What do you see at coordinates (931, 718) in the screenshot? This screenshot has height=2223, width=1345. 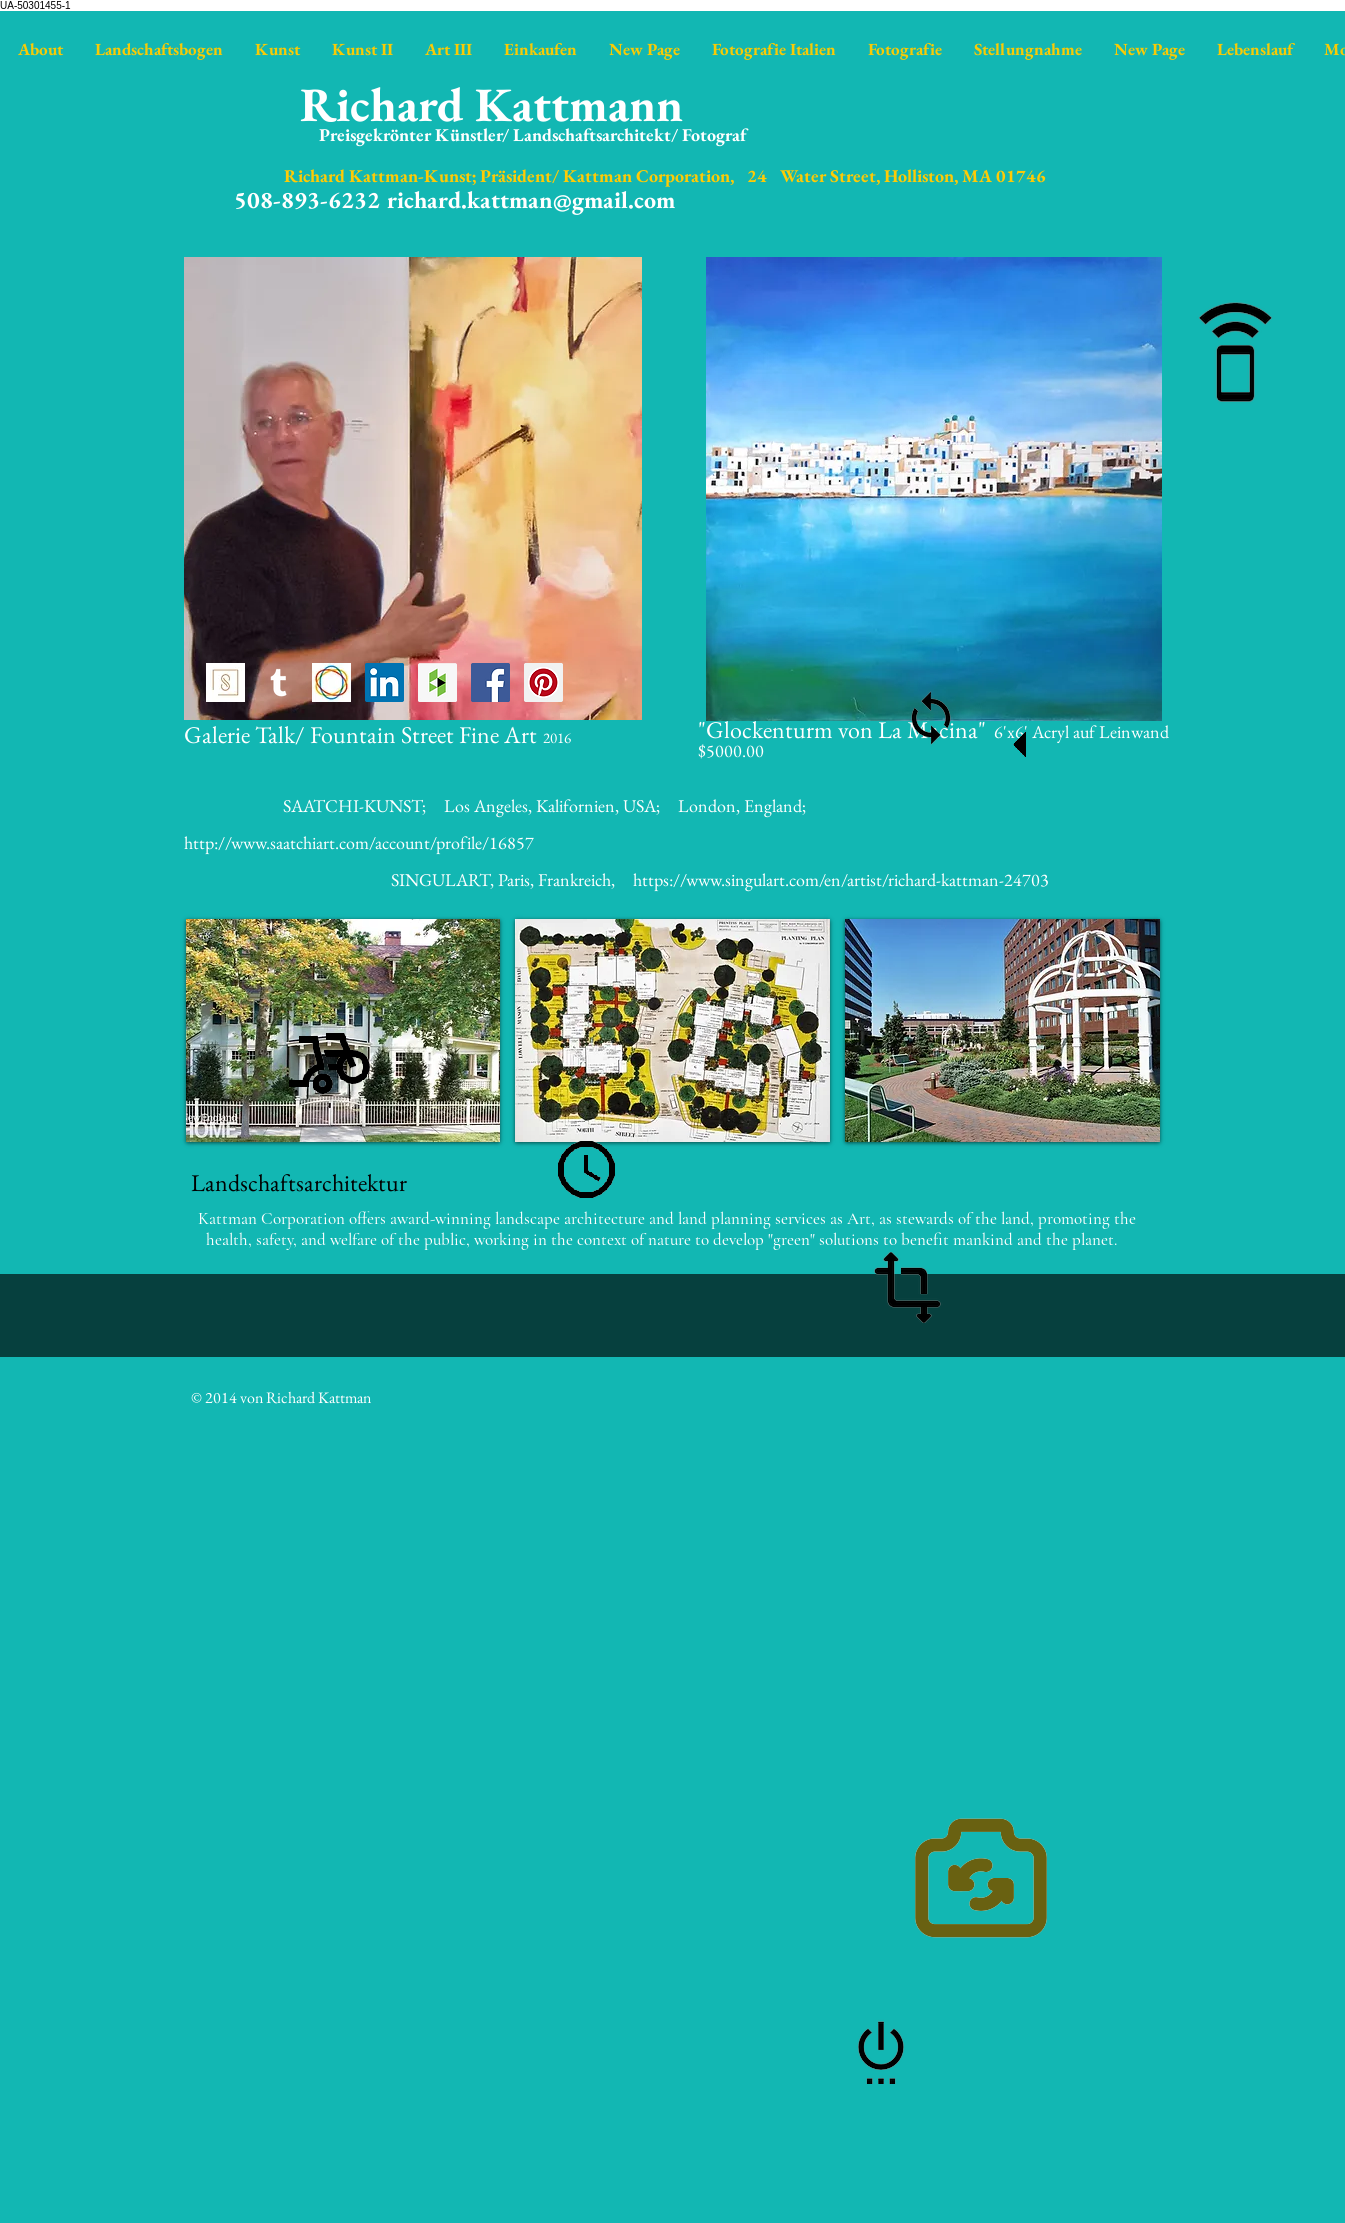 I see `sync data with server or cloud` at bounding box center [931, 718].